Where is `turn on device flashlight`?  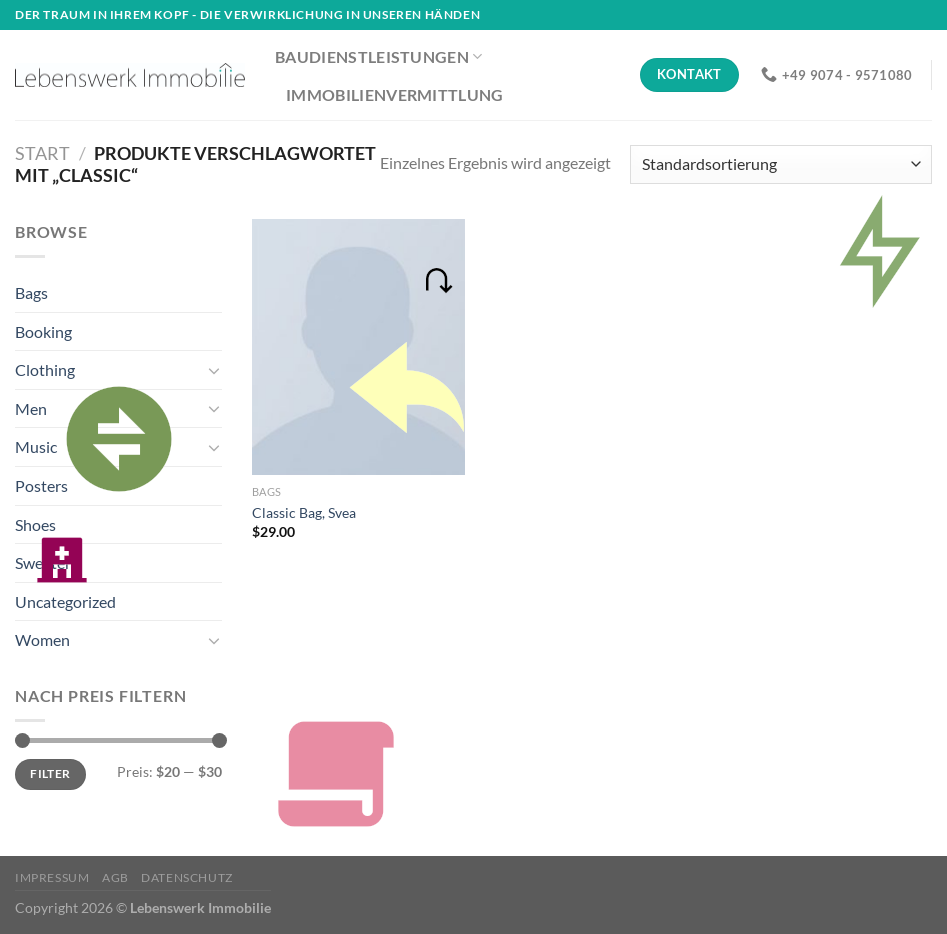
turn on device flashlight is located at coordinates (877, 251).